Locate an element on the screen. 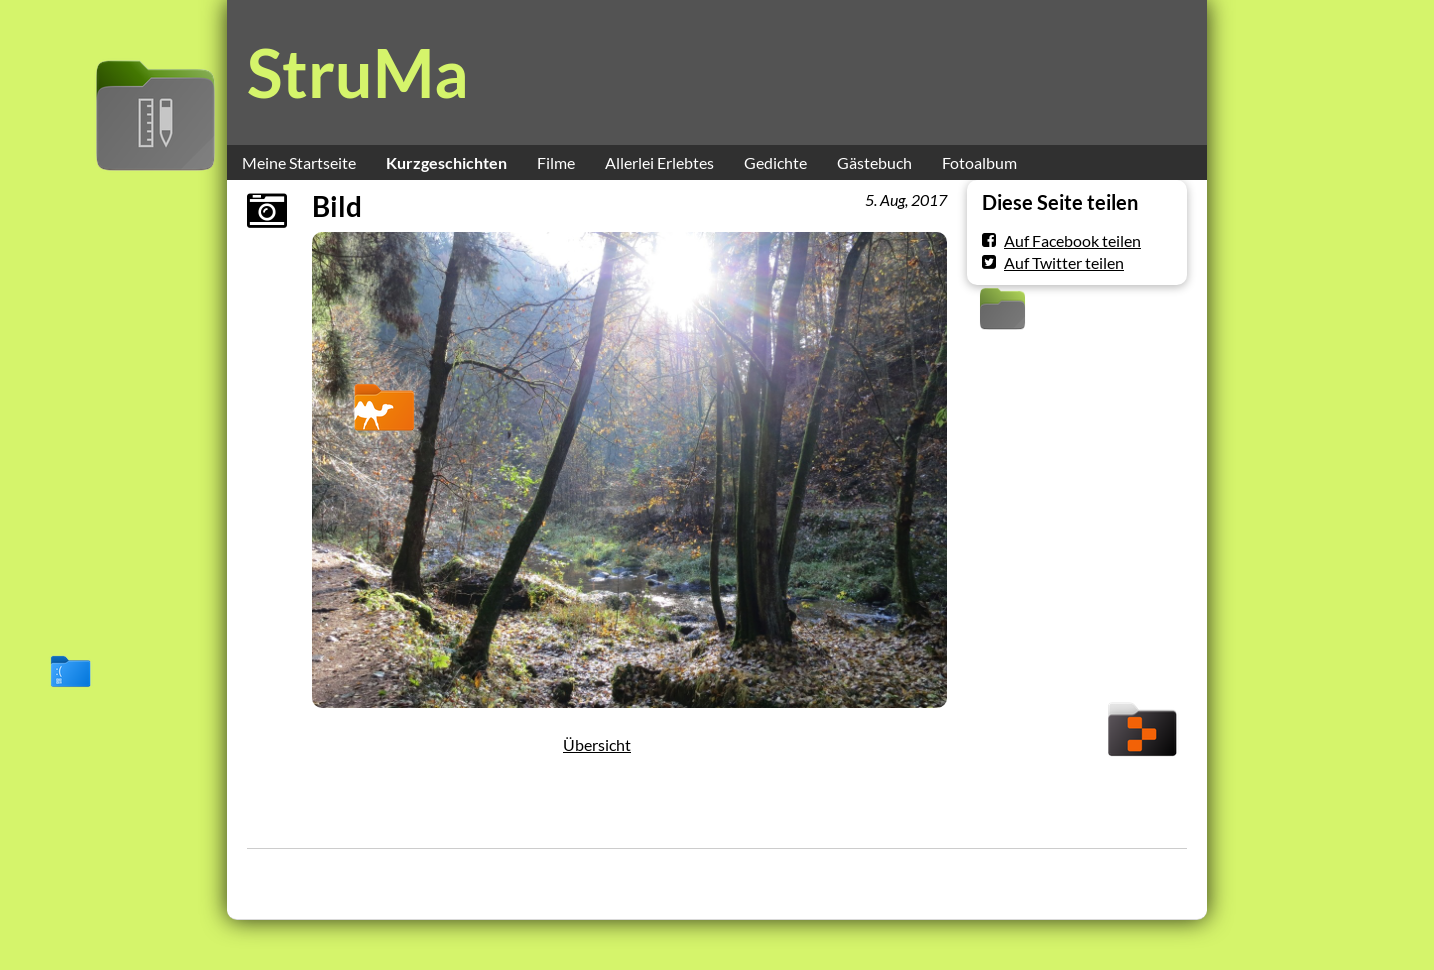 Image resolution: width=1434 pixels, height=970 pixels. folder containing OCaml programming files is located at coordinates (384, 409).